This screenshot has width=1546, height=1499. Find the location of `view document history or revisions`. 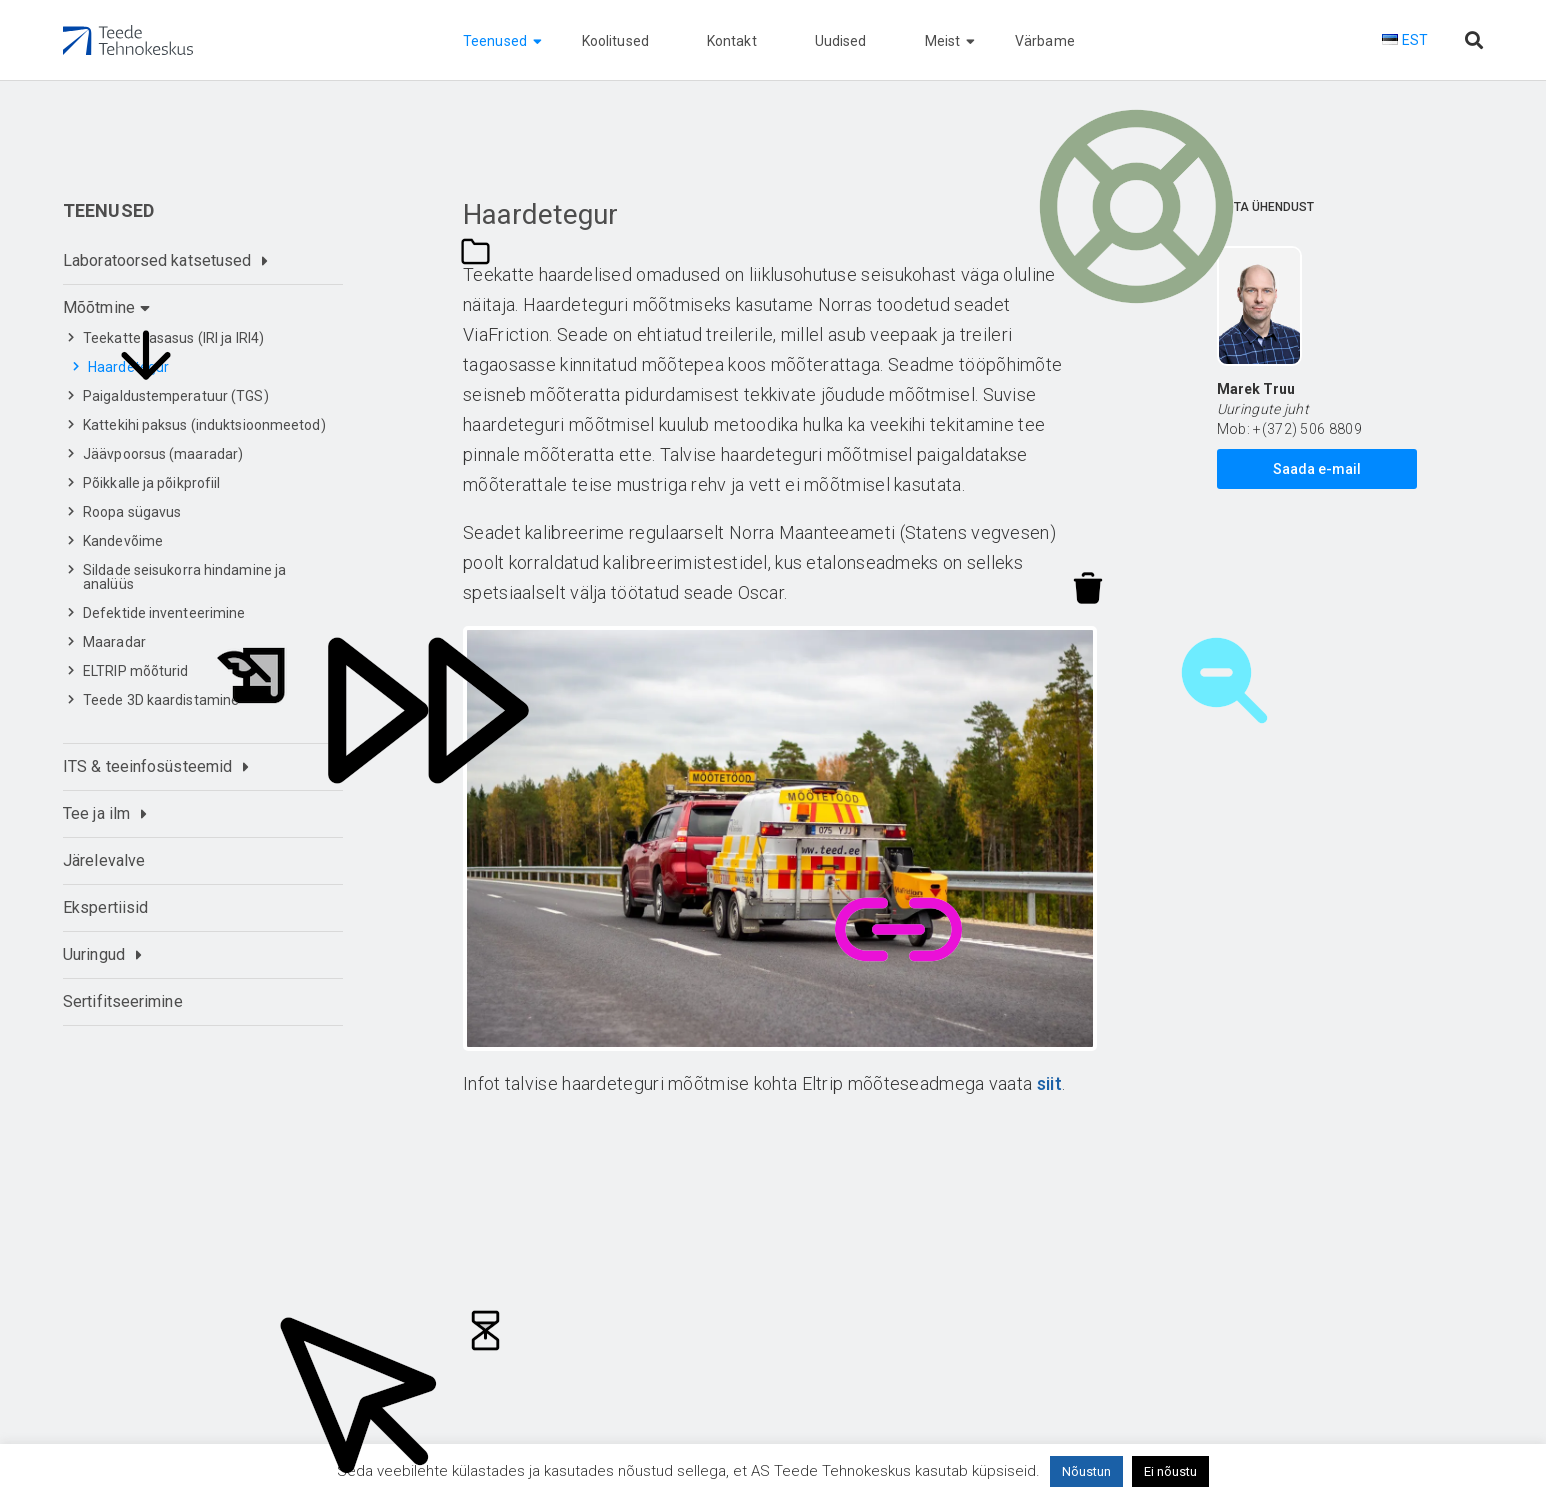

view document history or revisions is located at coordinates (253, 675).